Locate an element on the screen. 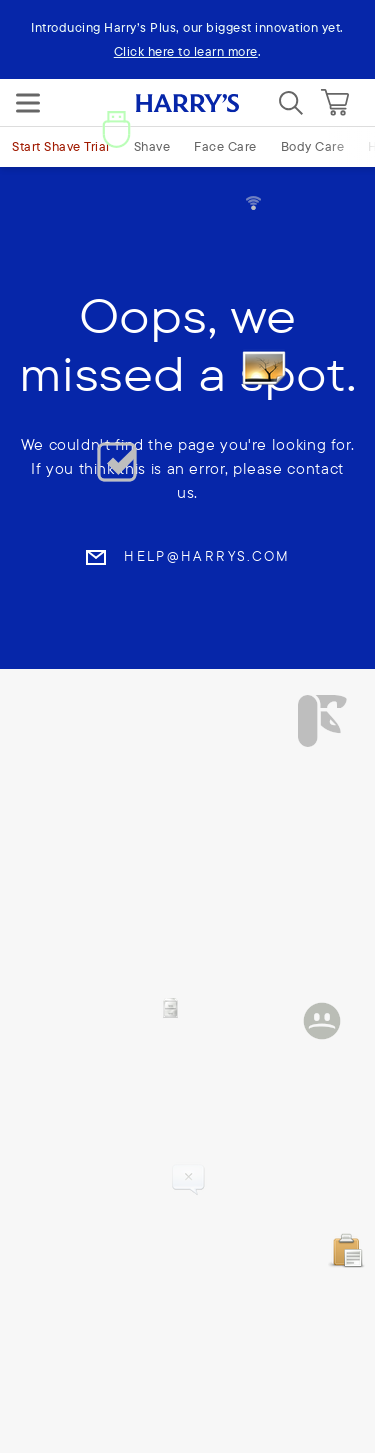 The image size is (375, 1453). indicates an error or unsuccessful action is located at coordinates (322, 1021).